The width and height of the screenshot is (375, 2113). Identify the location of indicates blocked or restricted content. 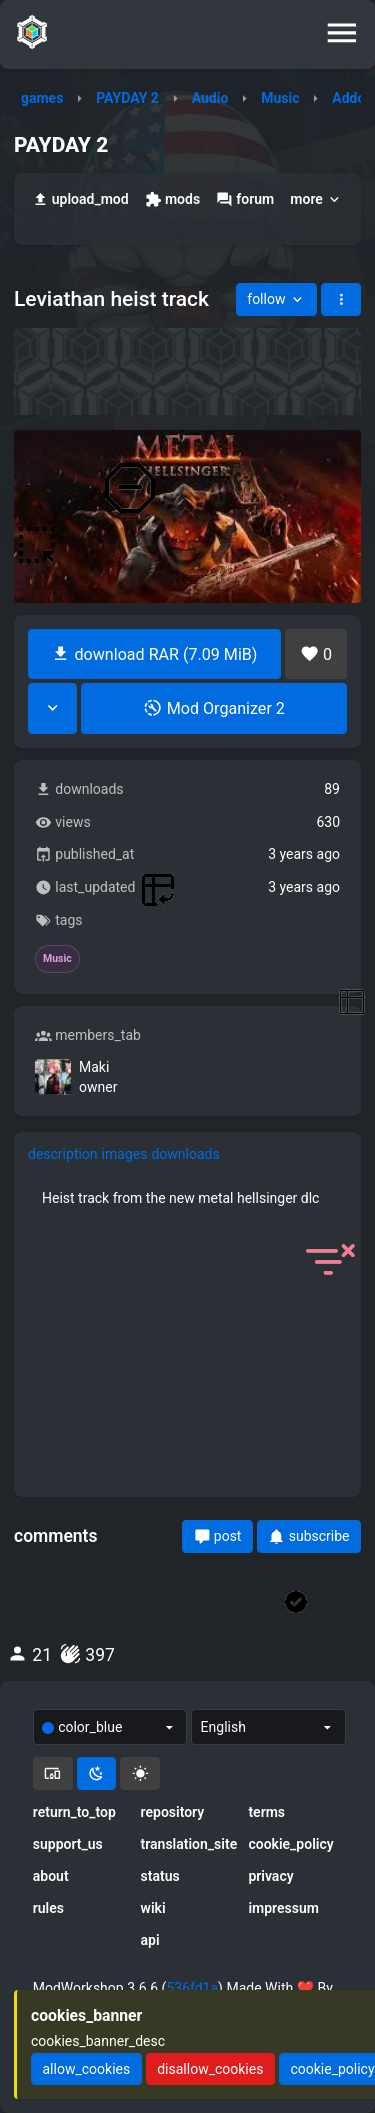
(130, 488).